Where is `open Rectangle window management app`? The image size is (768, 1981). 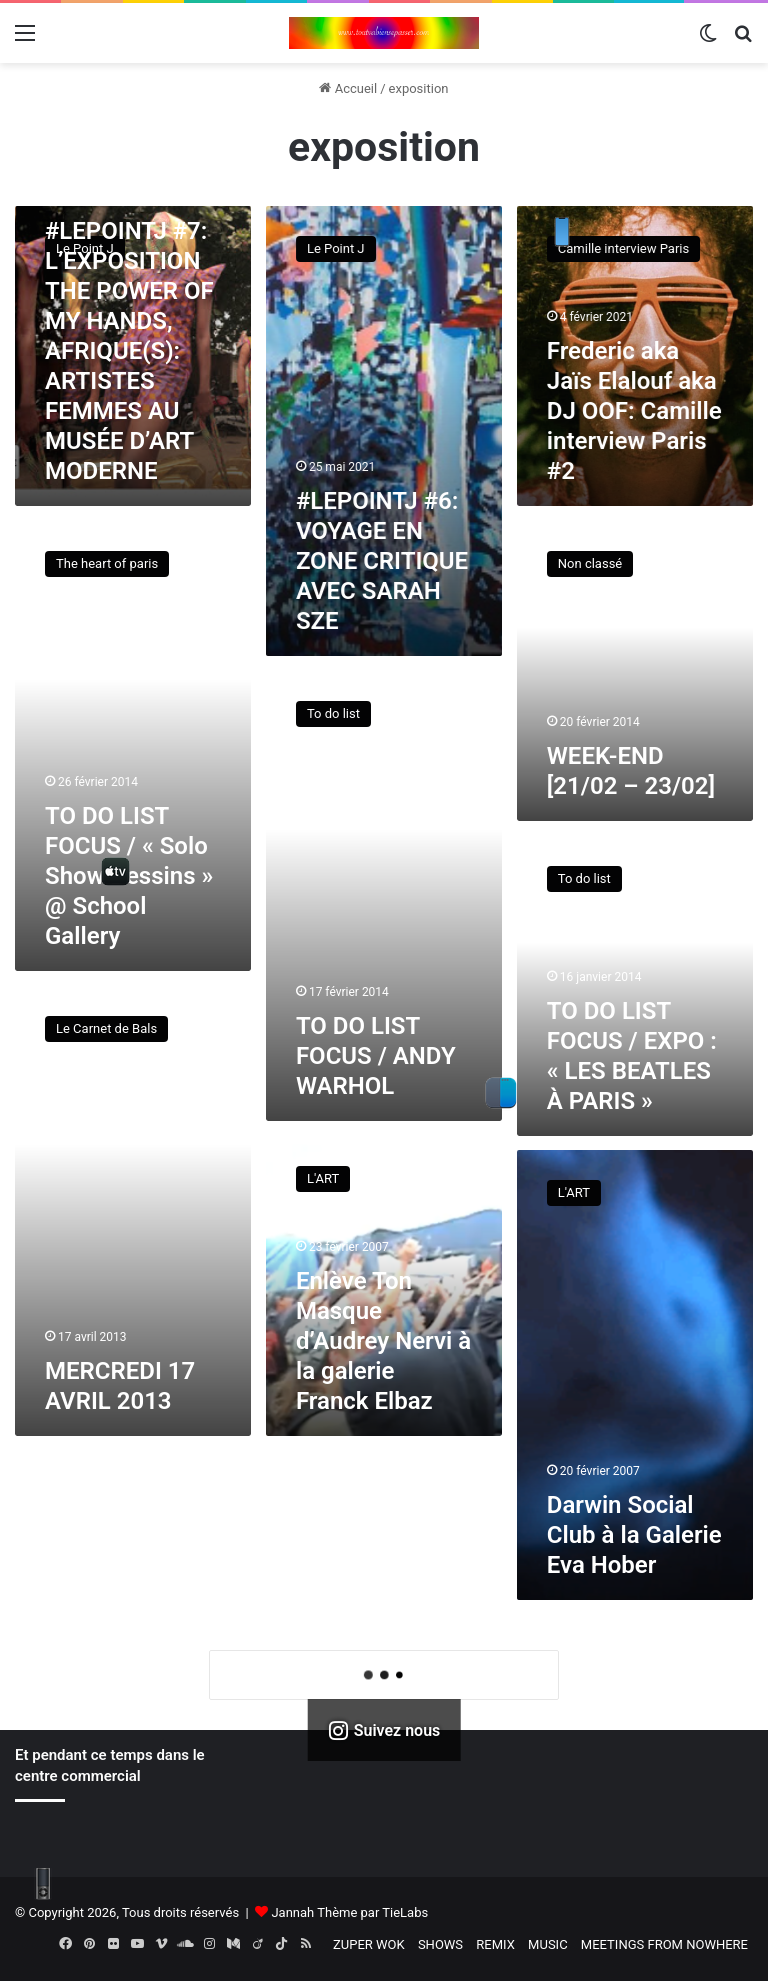
open Rectangle window management app is located at coordinates (501, 1093).